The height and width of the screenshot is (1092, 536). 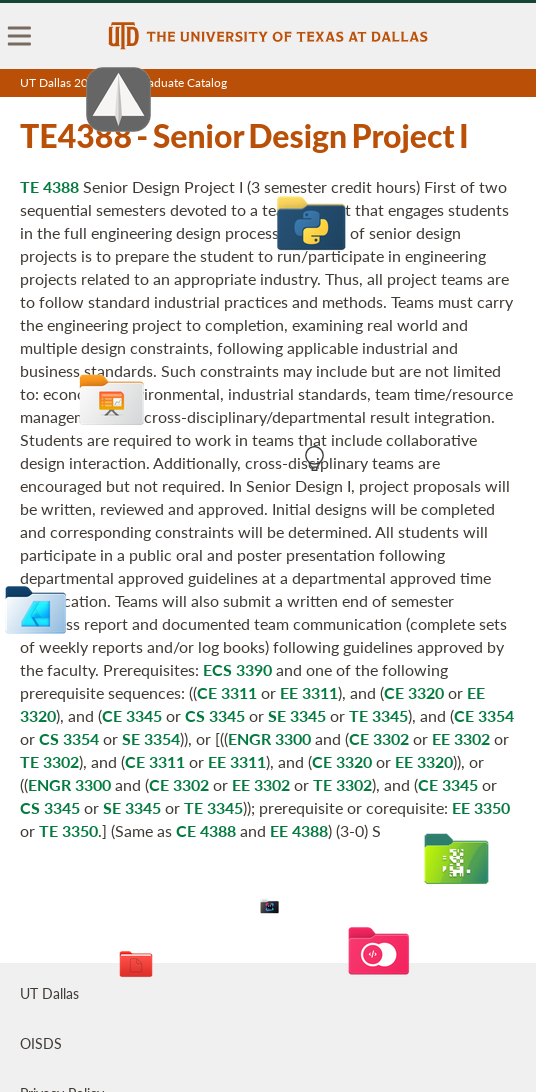 I want to click on open appwrite project folder, so click(x=378, y=952).